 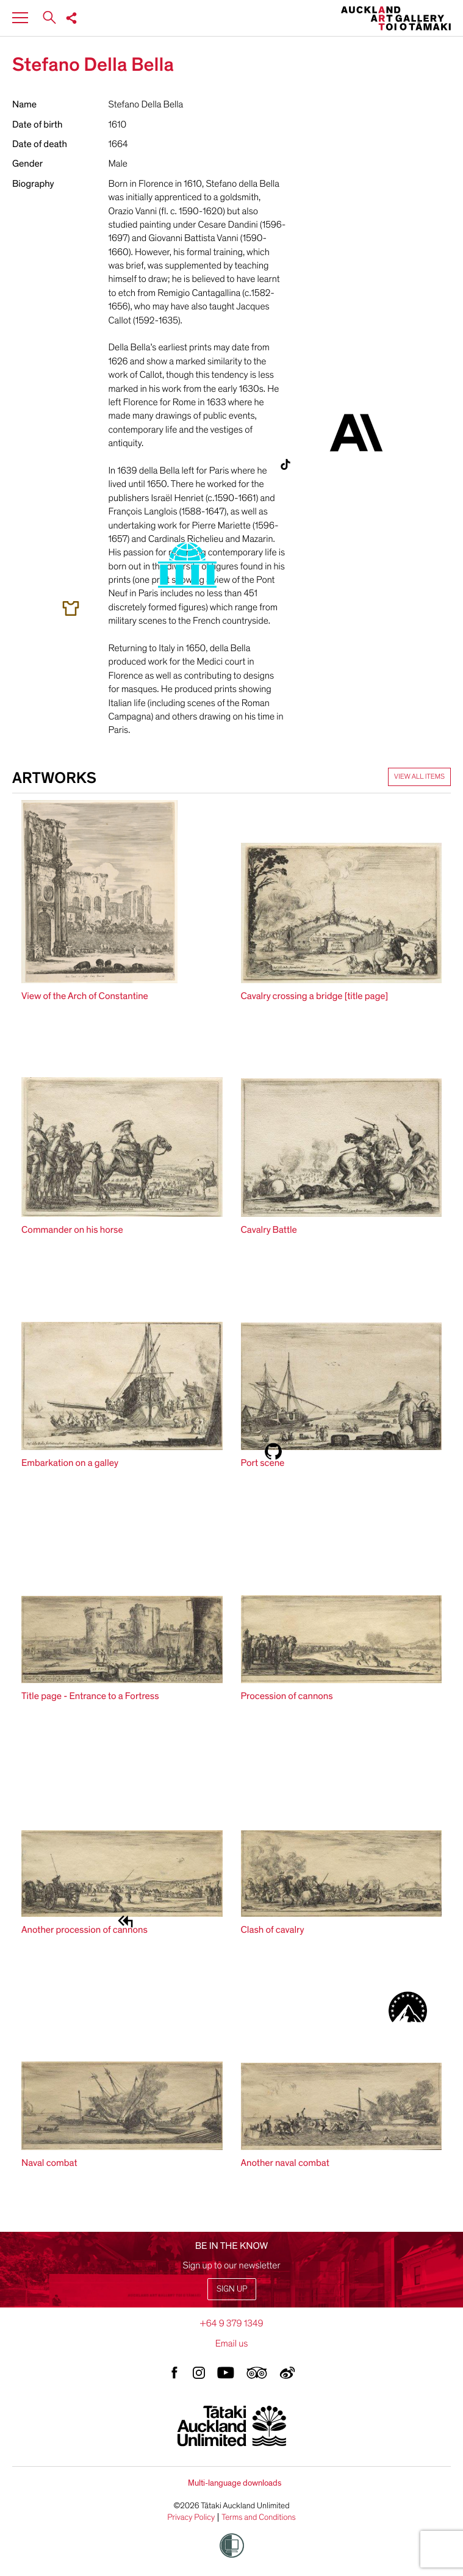 What do you see at coordinates (273, 1451) in the screenshot?
I see `visit github profile or repository` at bounding box center [273, 1451].